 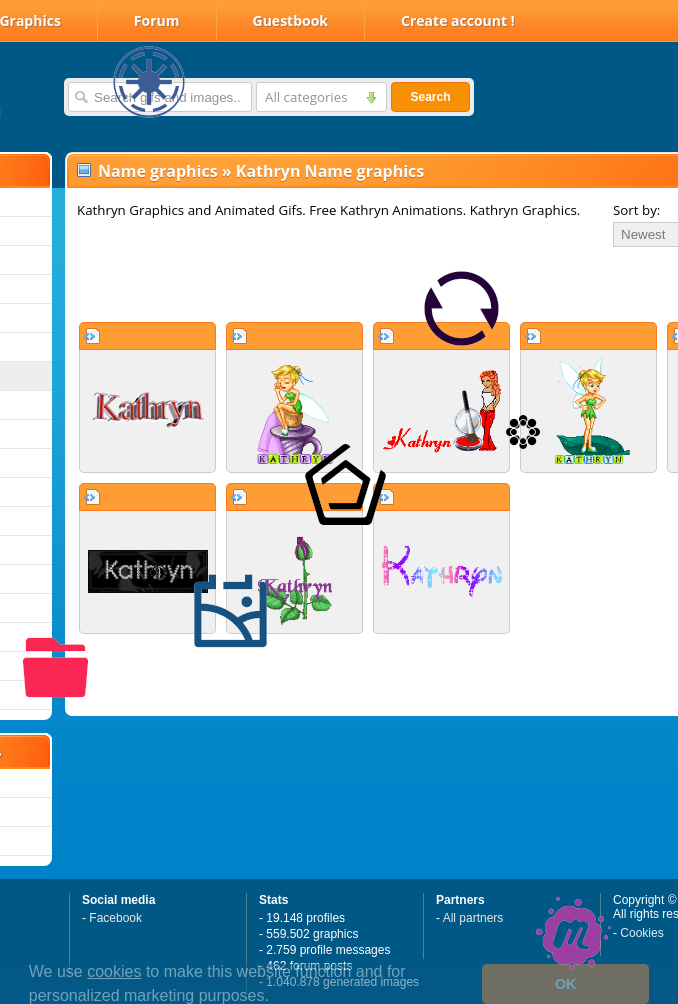 What do you see at coordinates (158, 572) in the screenshot?
I see `open teamspeak voice chat application` at bounding box center [158, 572].